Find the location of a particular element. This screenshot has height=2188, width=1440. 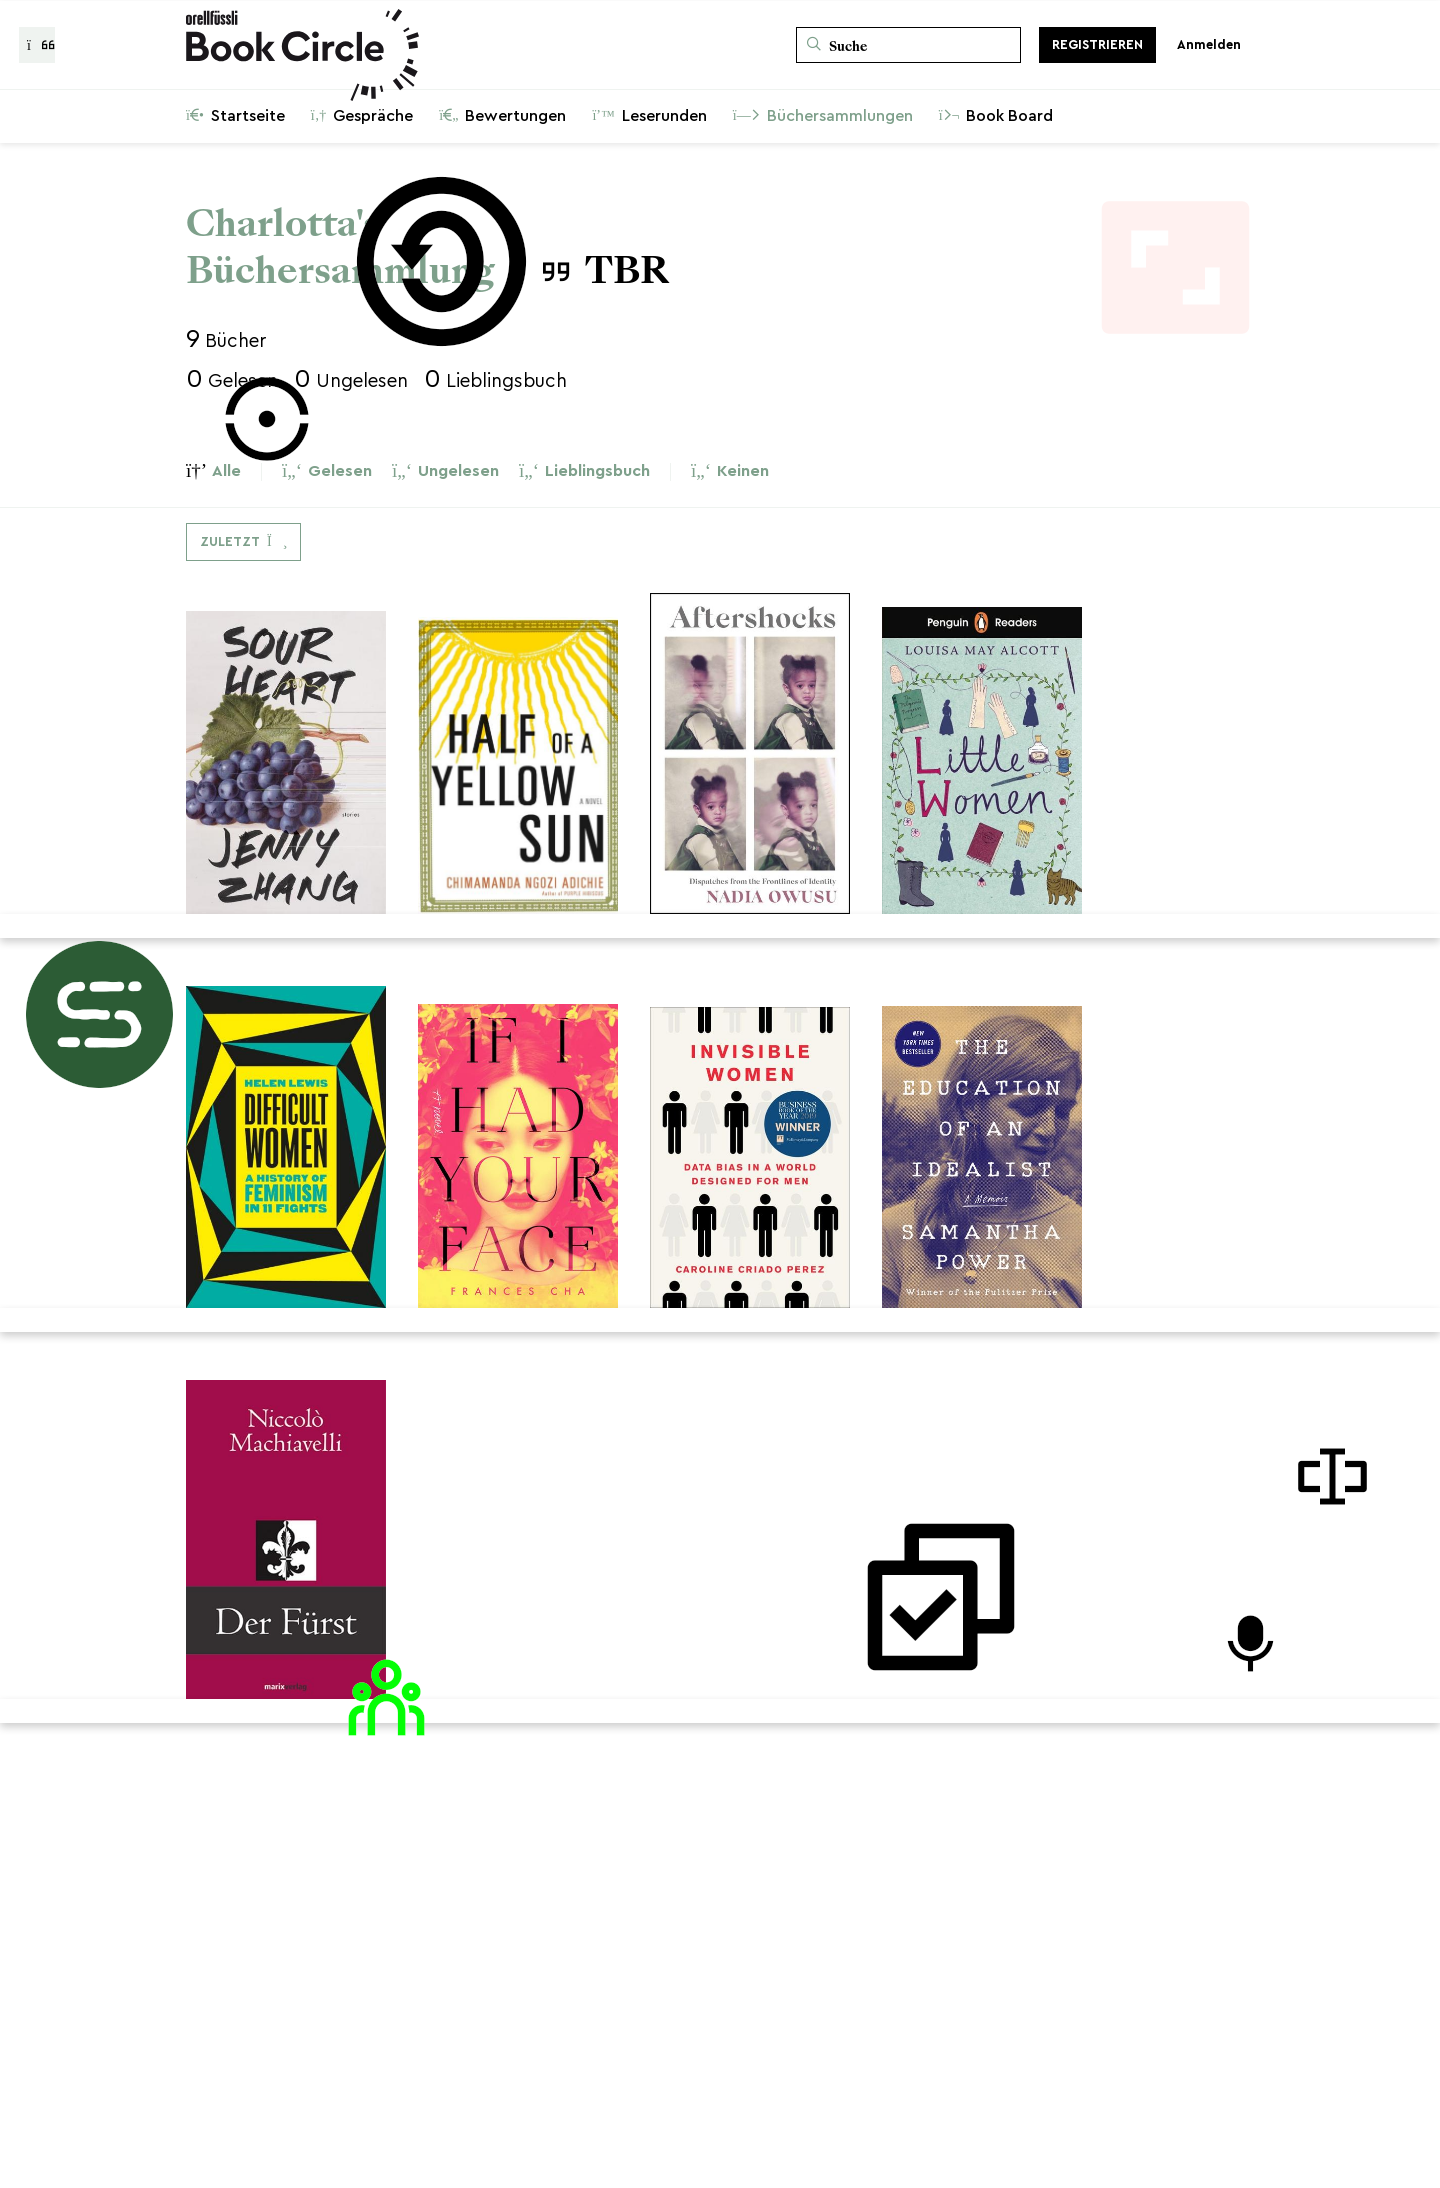

creative commons share-alike license indicator is located at coordinates (441, 261).